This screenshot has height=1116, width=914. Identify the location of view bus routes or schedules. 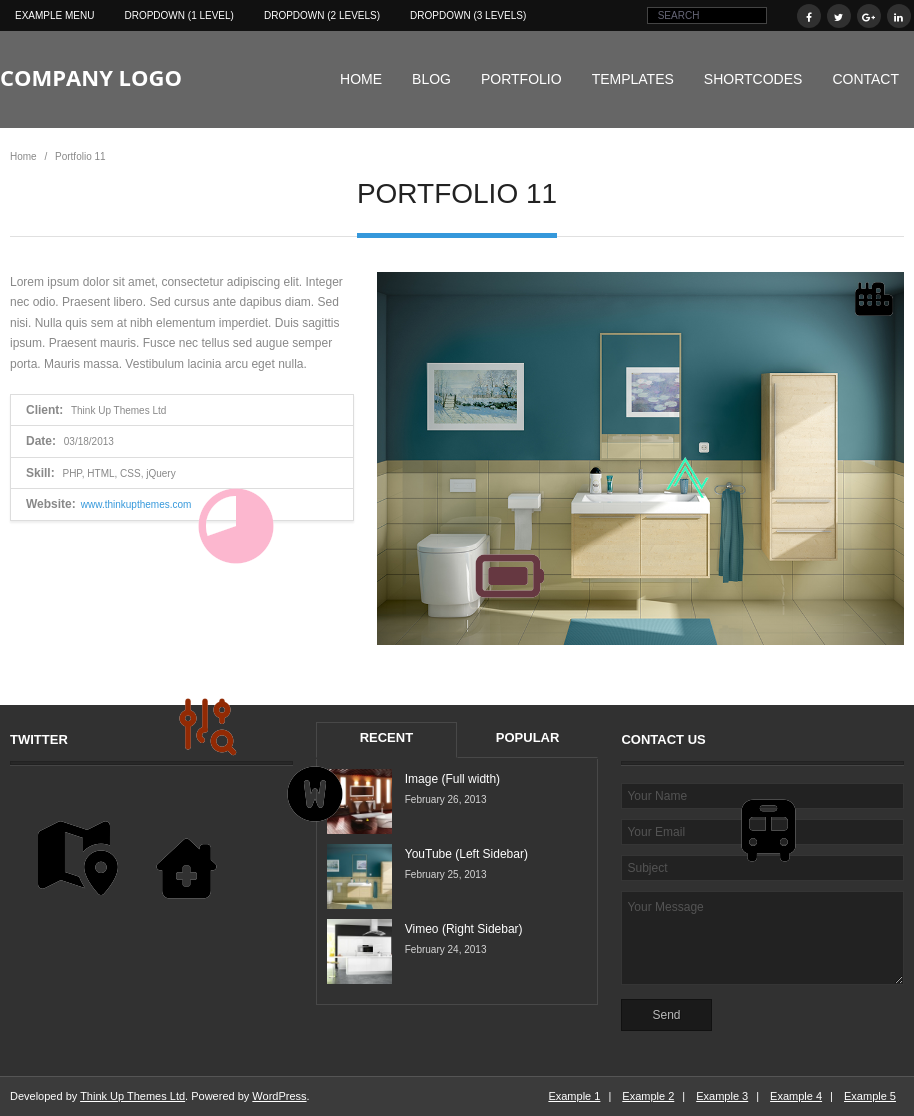
(768, 830).